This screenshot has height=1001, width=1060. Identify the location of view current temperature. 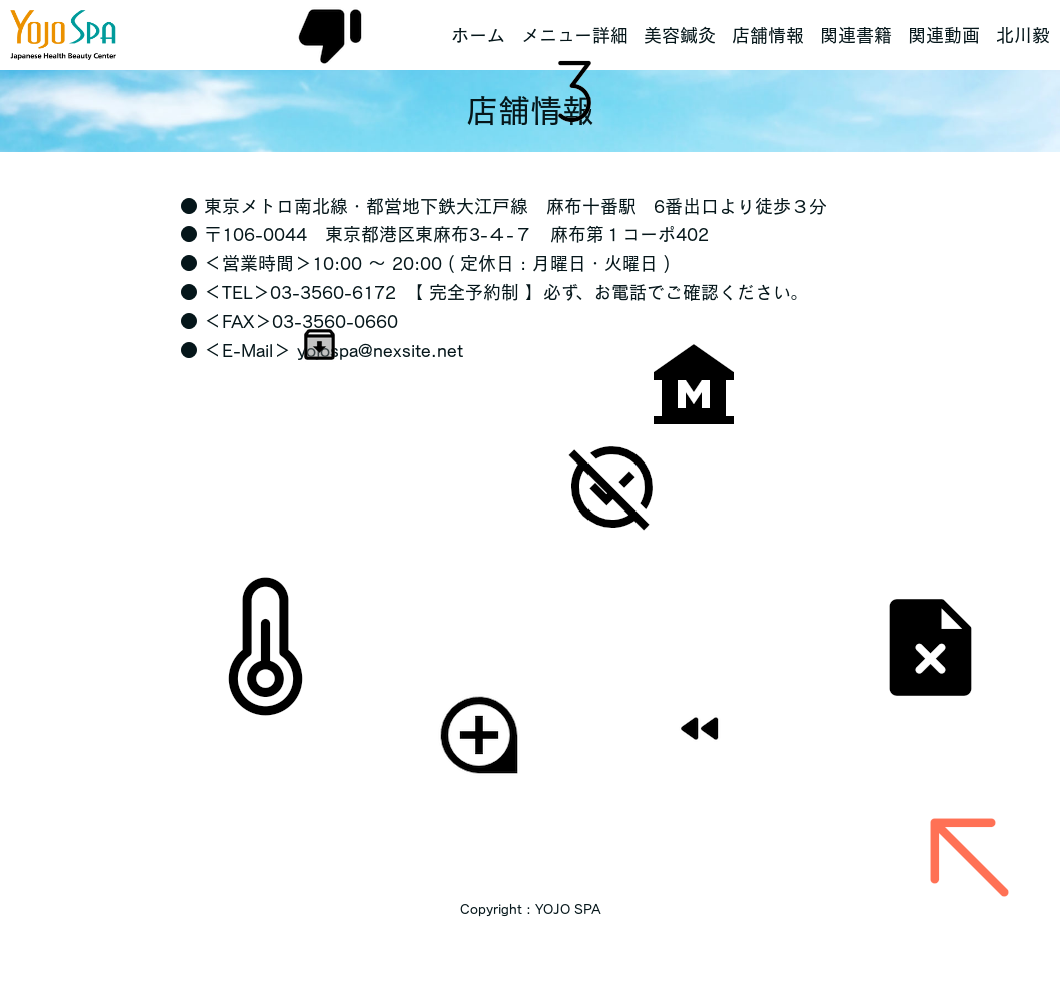
(265, 646).